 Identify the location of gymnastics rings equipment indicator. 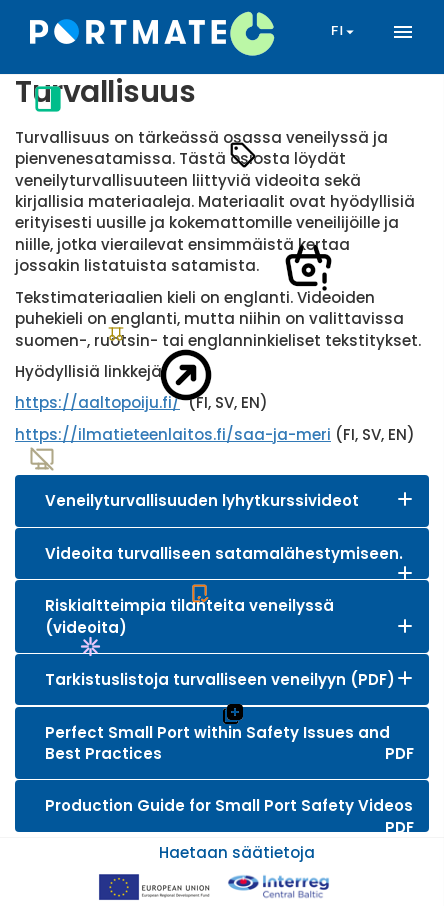
(116, 334).